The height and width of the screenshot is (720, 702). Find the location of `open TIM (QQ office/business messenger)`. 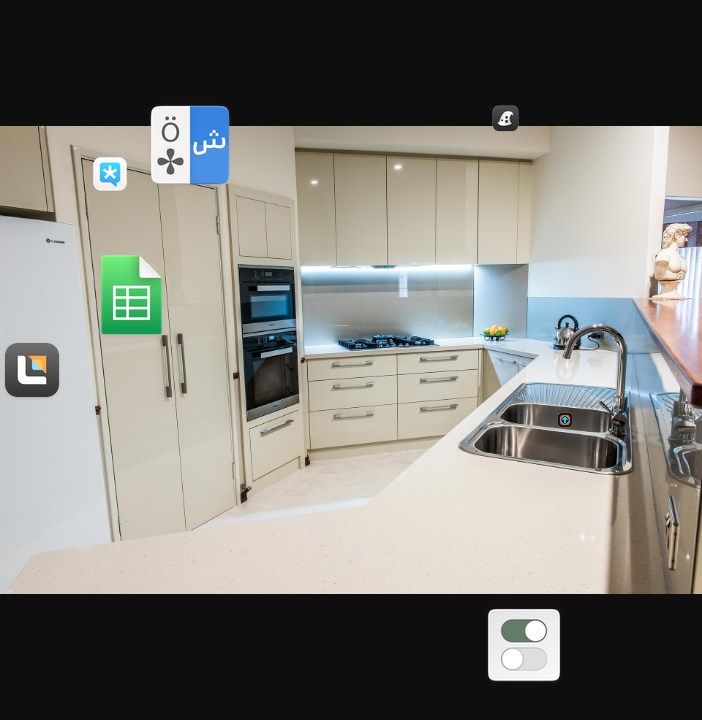

open TIM (QQ office/business messenger) is located at coordinates (110, 174).